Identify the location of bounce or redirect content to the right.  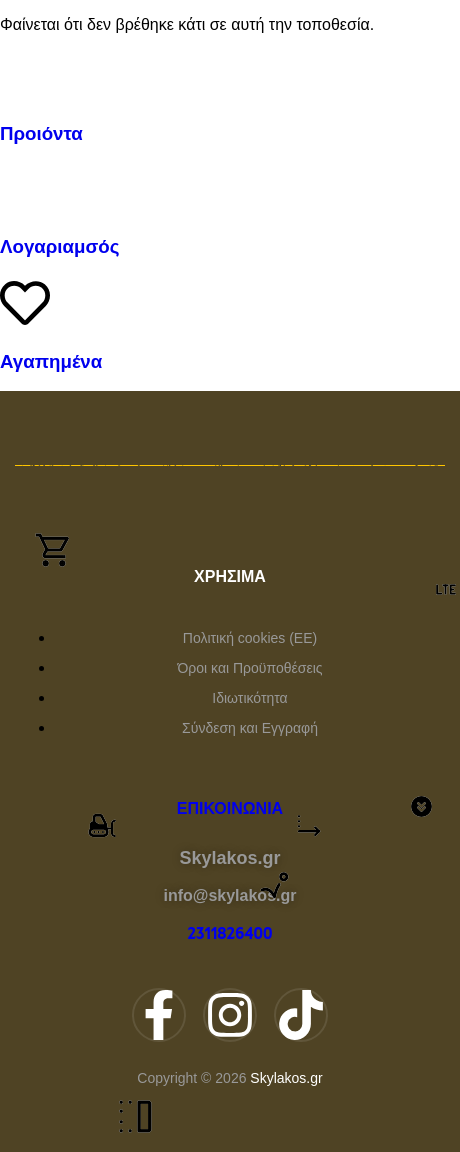
(274, 884).